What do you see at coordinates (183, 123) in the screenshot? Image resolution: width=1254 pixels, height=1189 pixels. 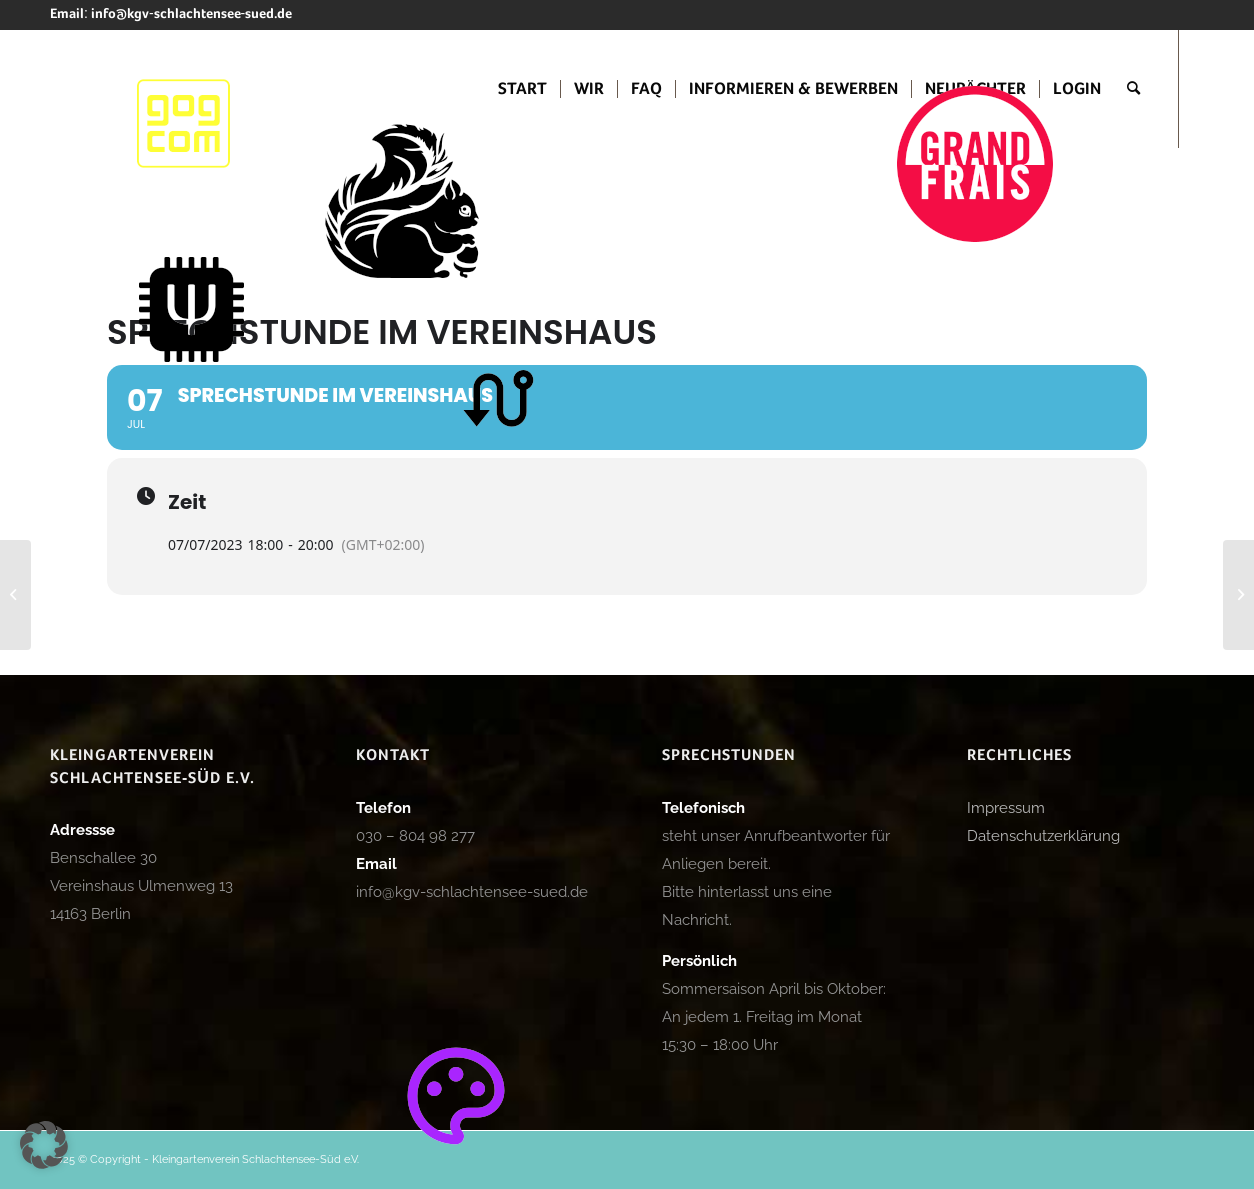 I see `visit the GOG.com game store` at bounding box center [183, 123].